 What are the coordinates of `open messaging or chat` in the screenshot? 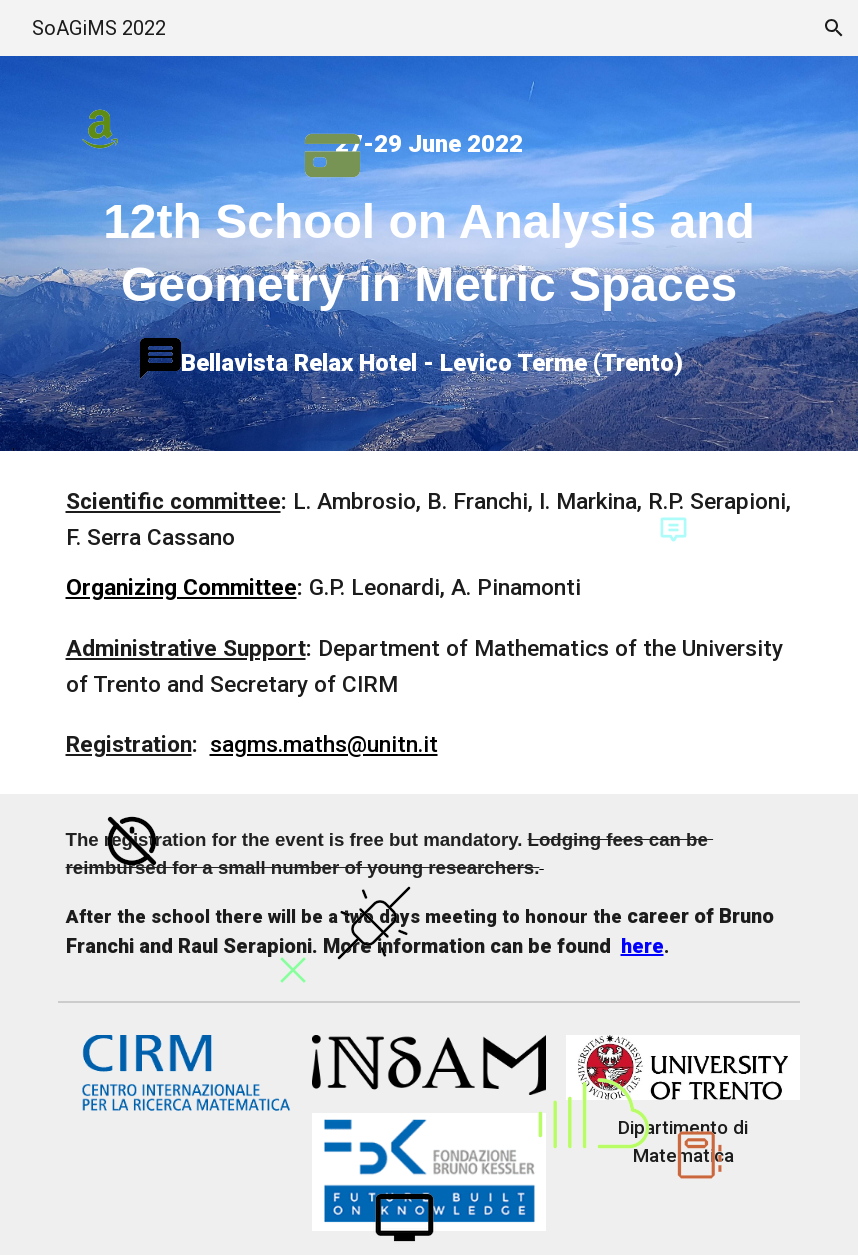 It's located at (160, 358).